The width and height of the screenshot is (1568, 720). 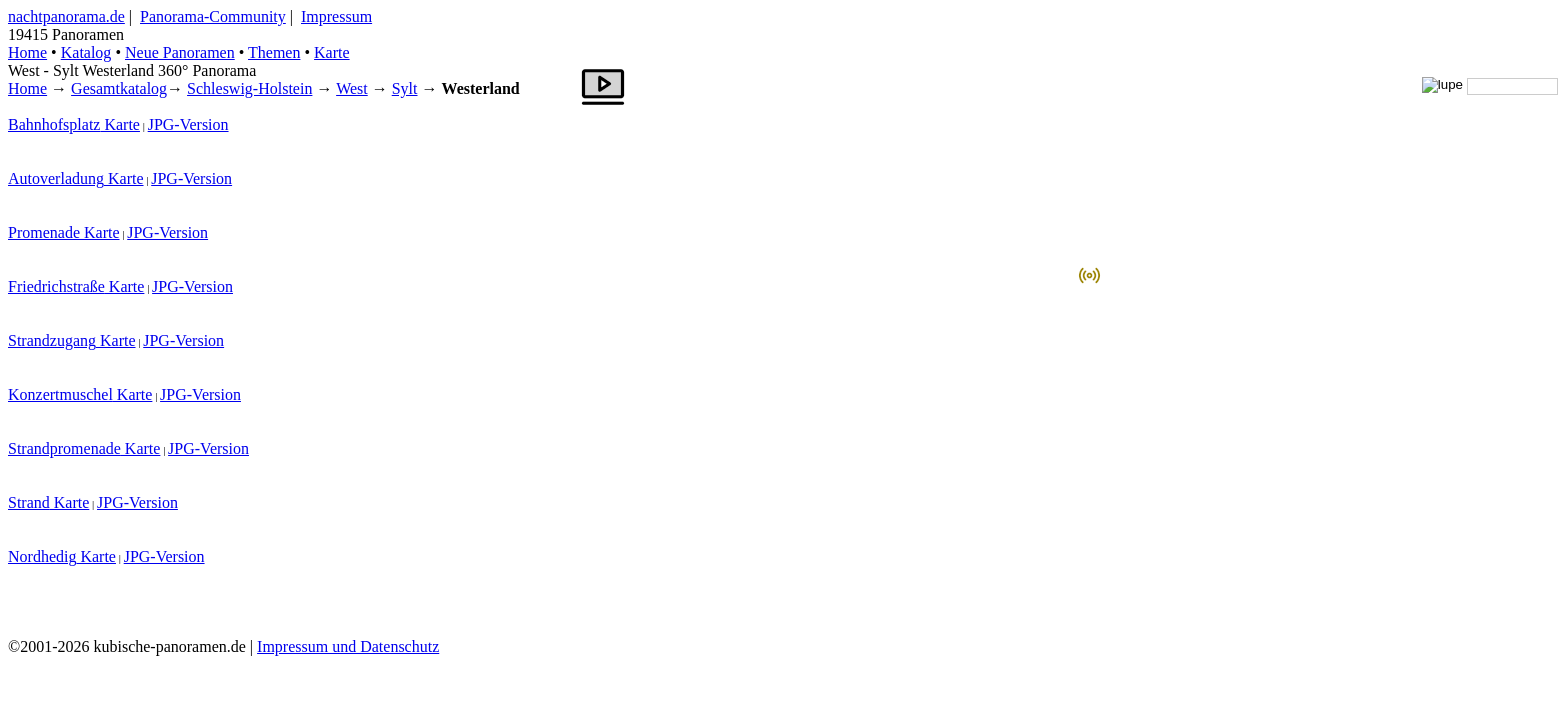 I want to click on access radio or audio streaming, so click(x=1089, y=275).